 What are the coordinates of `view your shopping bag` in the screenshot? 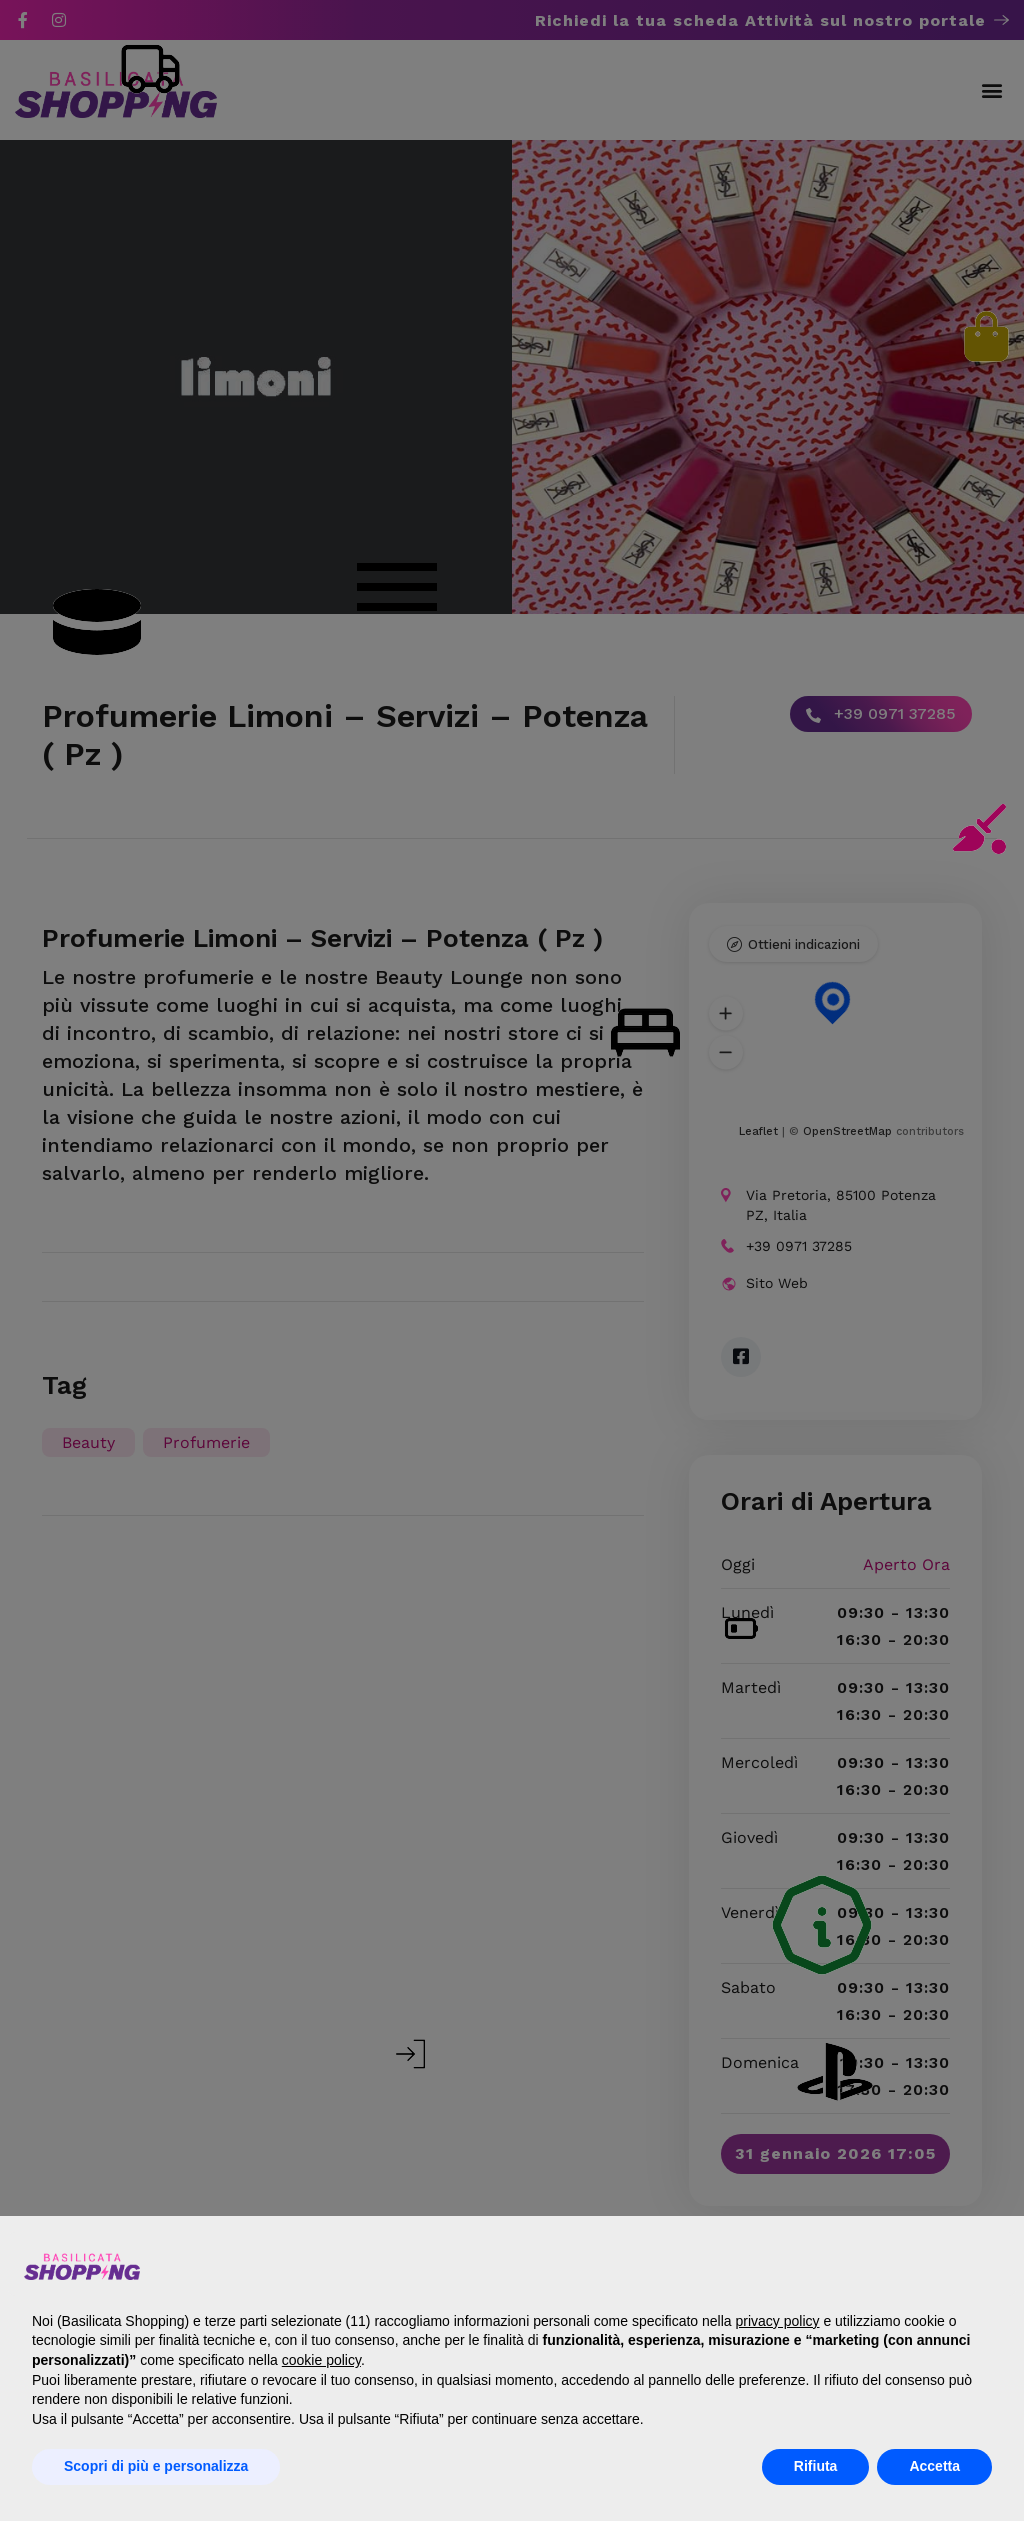 It's located at (986, 339).